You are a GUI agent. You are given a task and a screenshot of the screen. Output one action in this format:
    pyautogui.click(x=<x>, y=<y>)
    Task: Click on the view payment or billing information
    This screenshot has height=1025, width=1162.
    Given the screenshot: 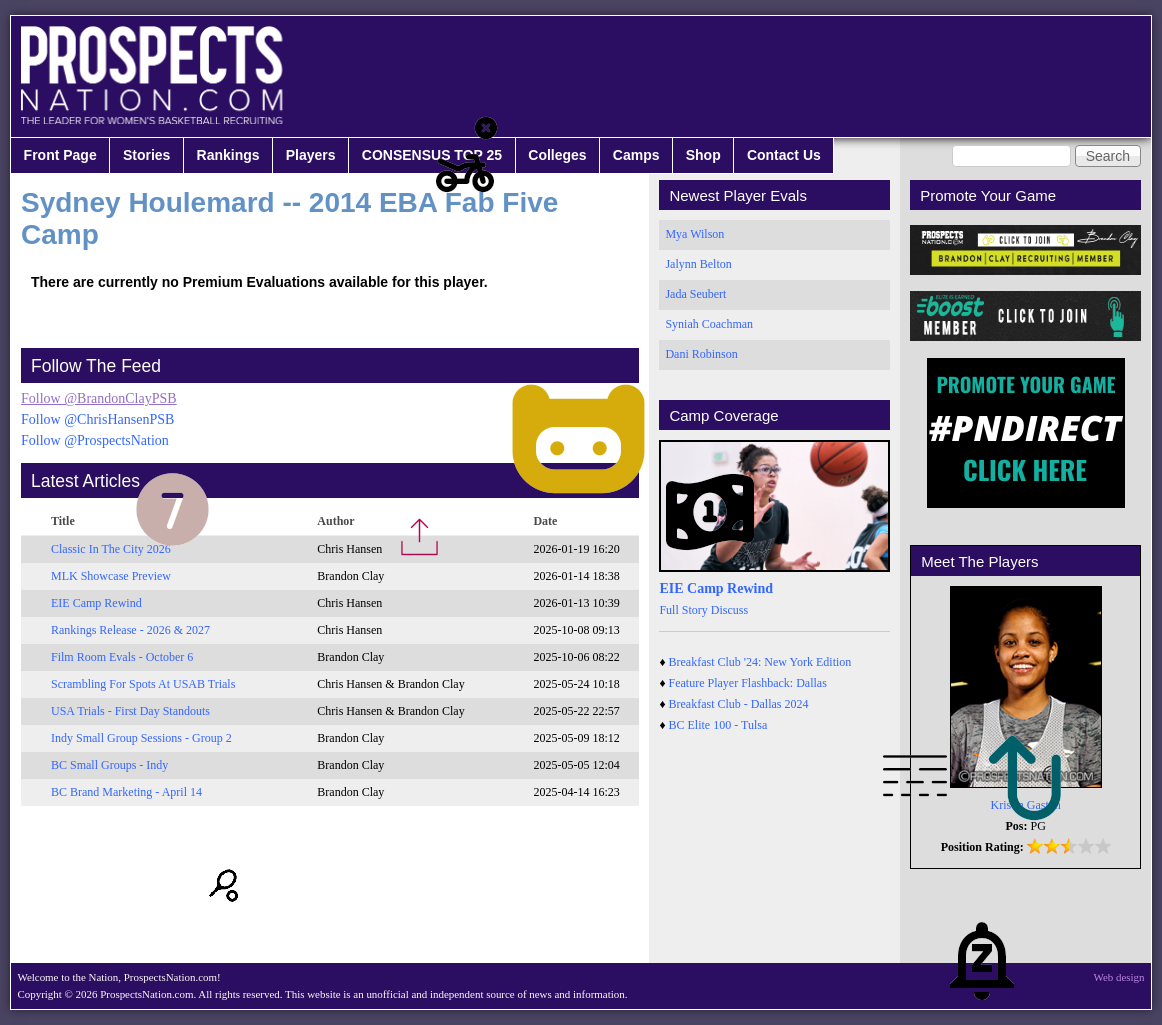 What is the action you would take?
    pyautogui.click(x=710, y=512)
    